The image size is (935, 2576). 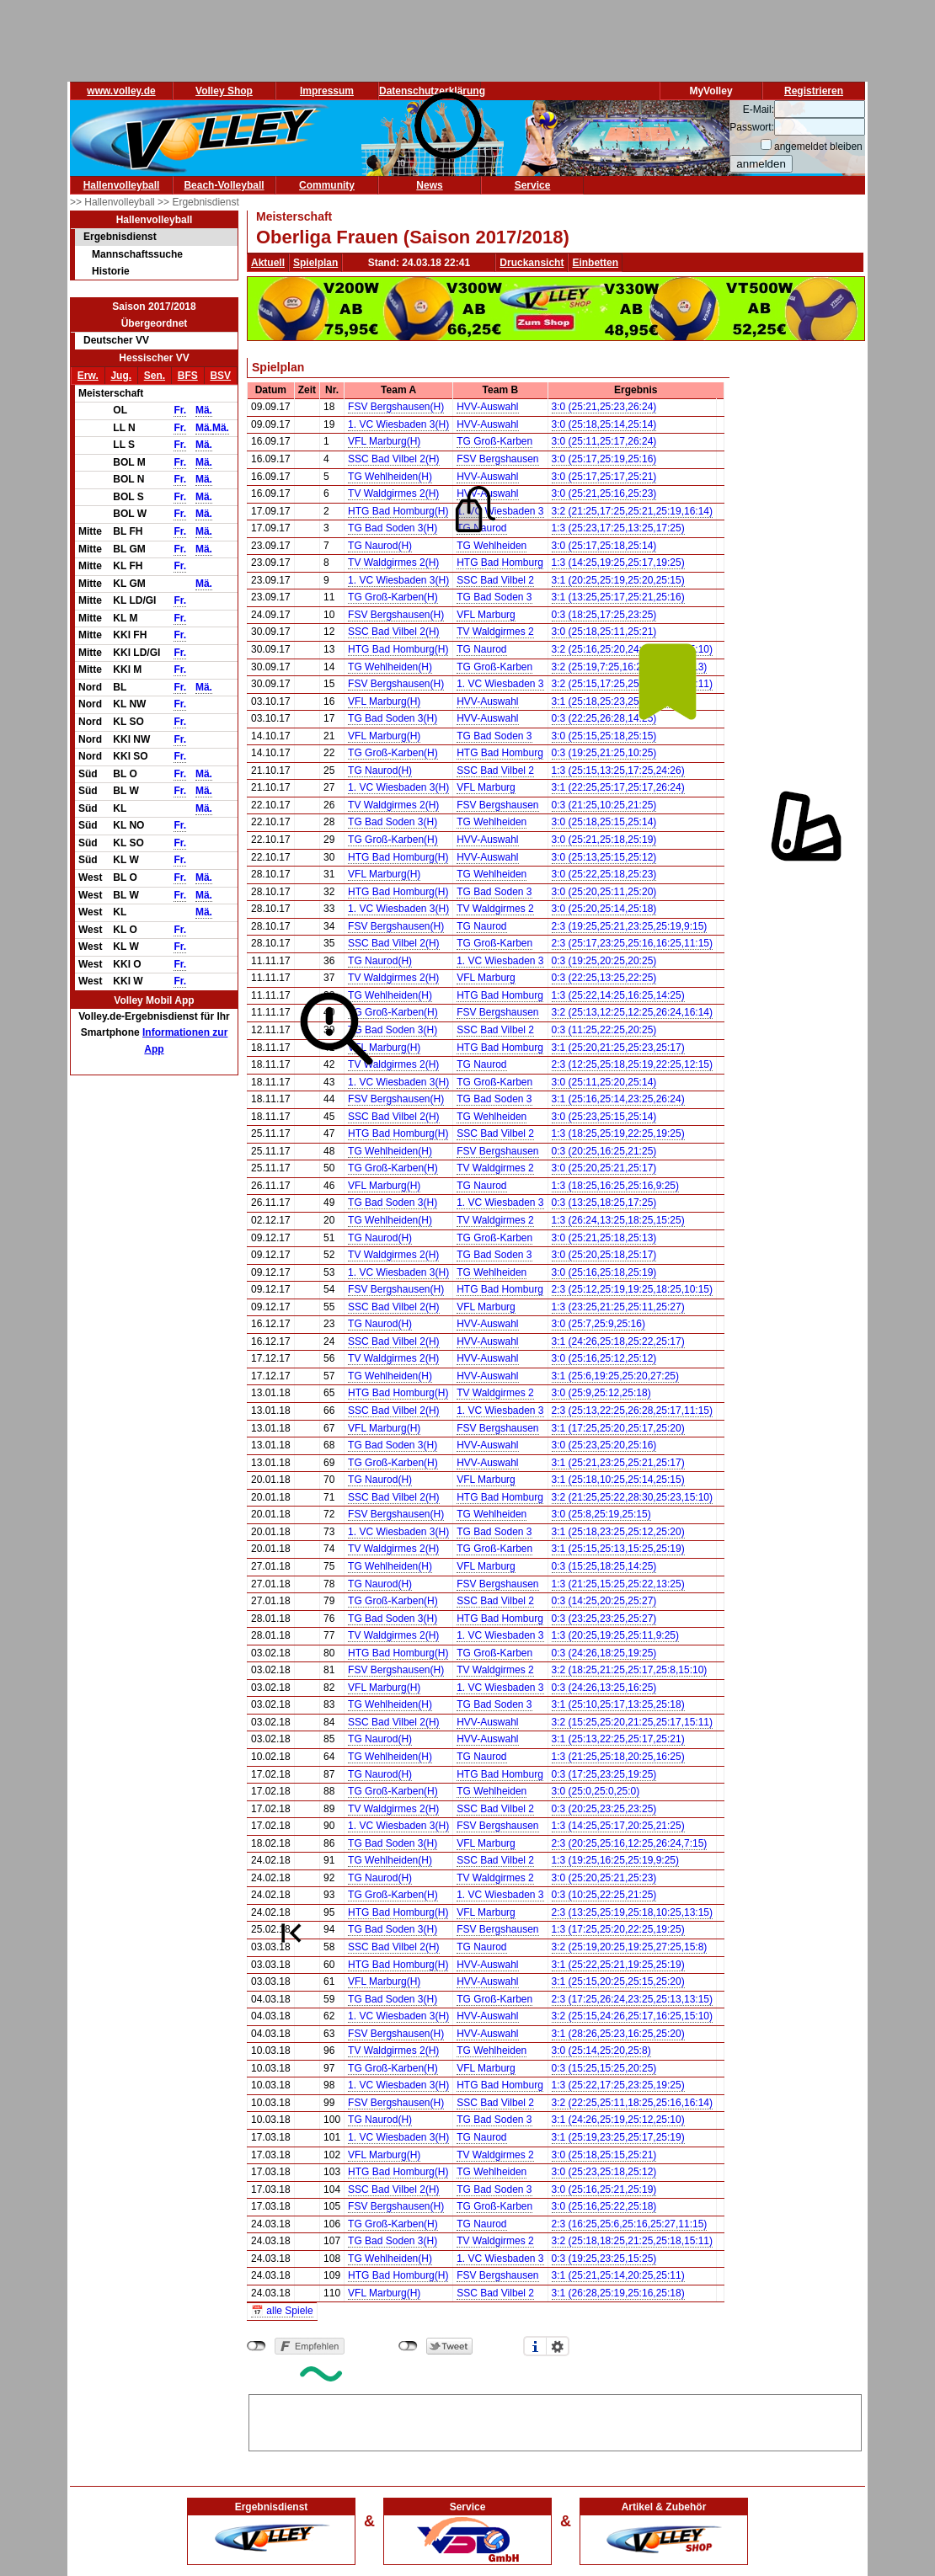 I want to click on open color palette or theme options, so click(x=804, y=829).